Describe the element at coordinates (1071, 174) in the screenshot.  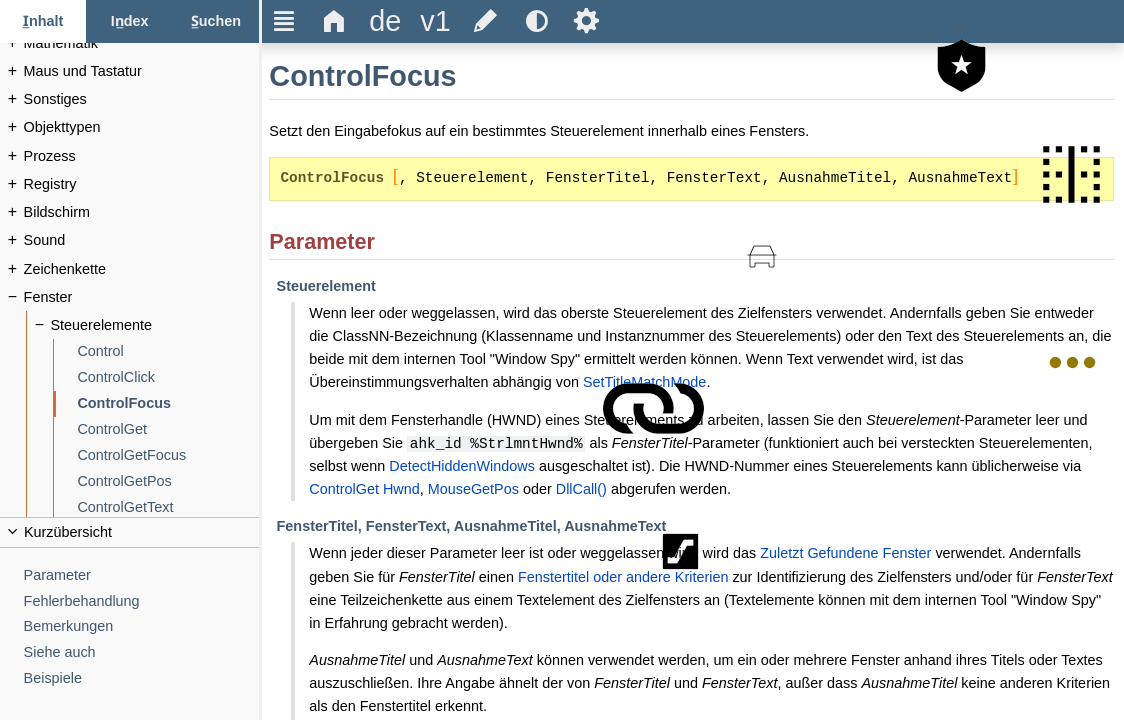
I see `add a vertical border to selected cells` at that location.